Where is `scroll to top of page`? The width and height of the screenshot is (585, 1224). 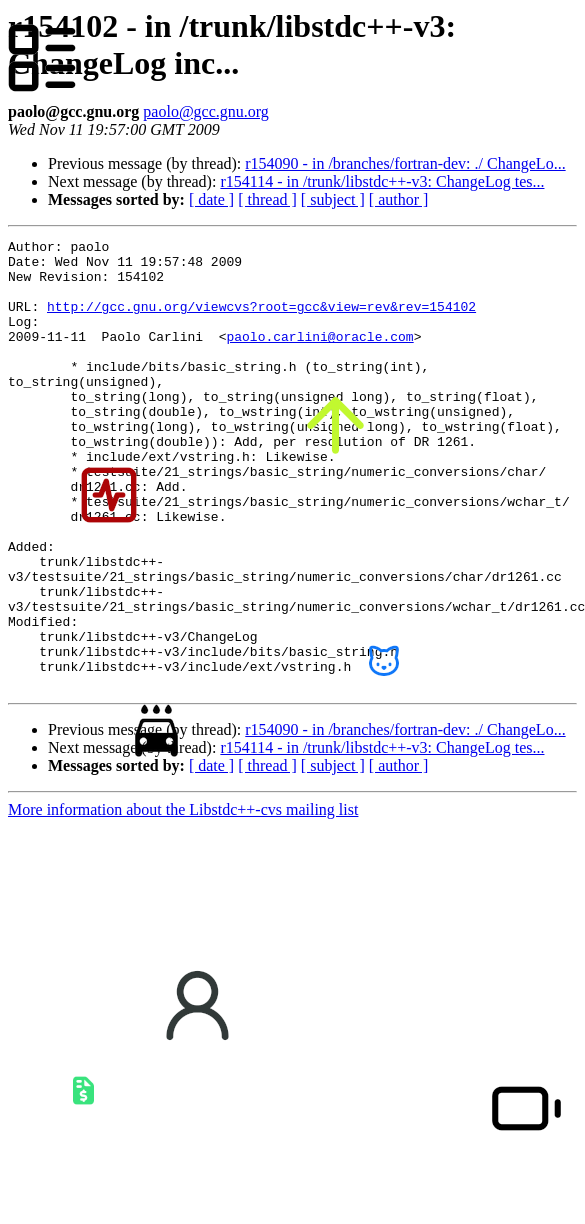 scroll to top of page is located at coordinates (335, 425).